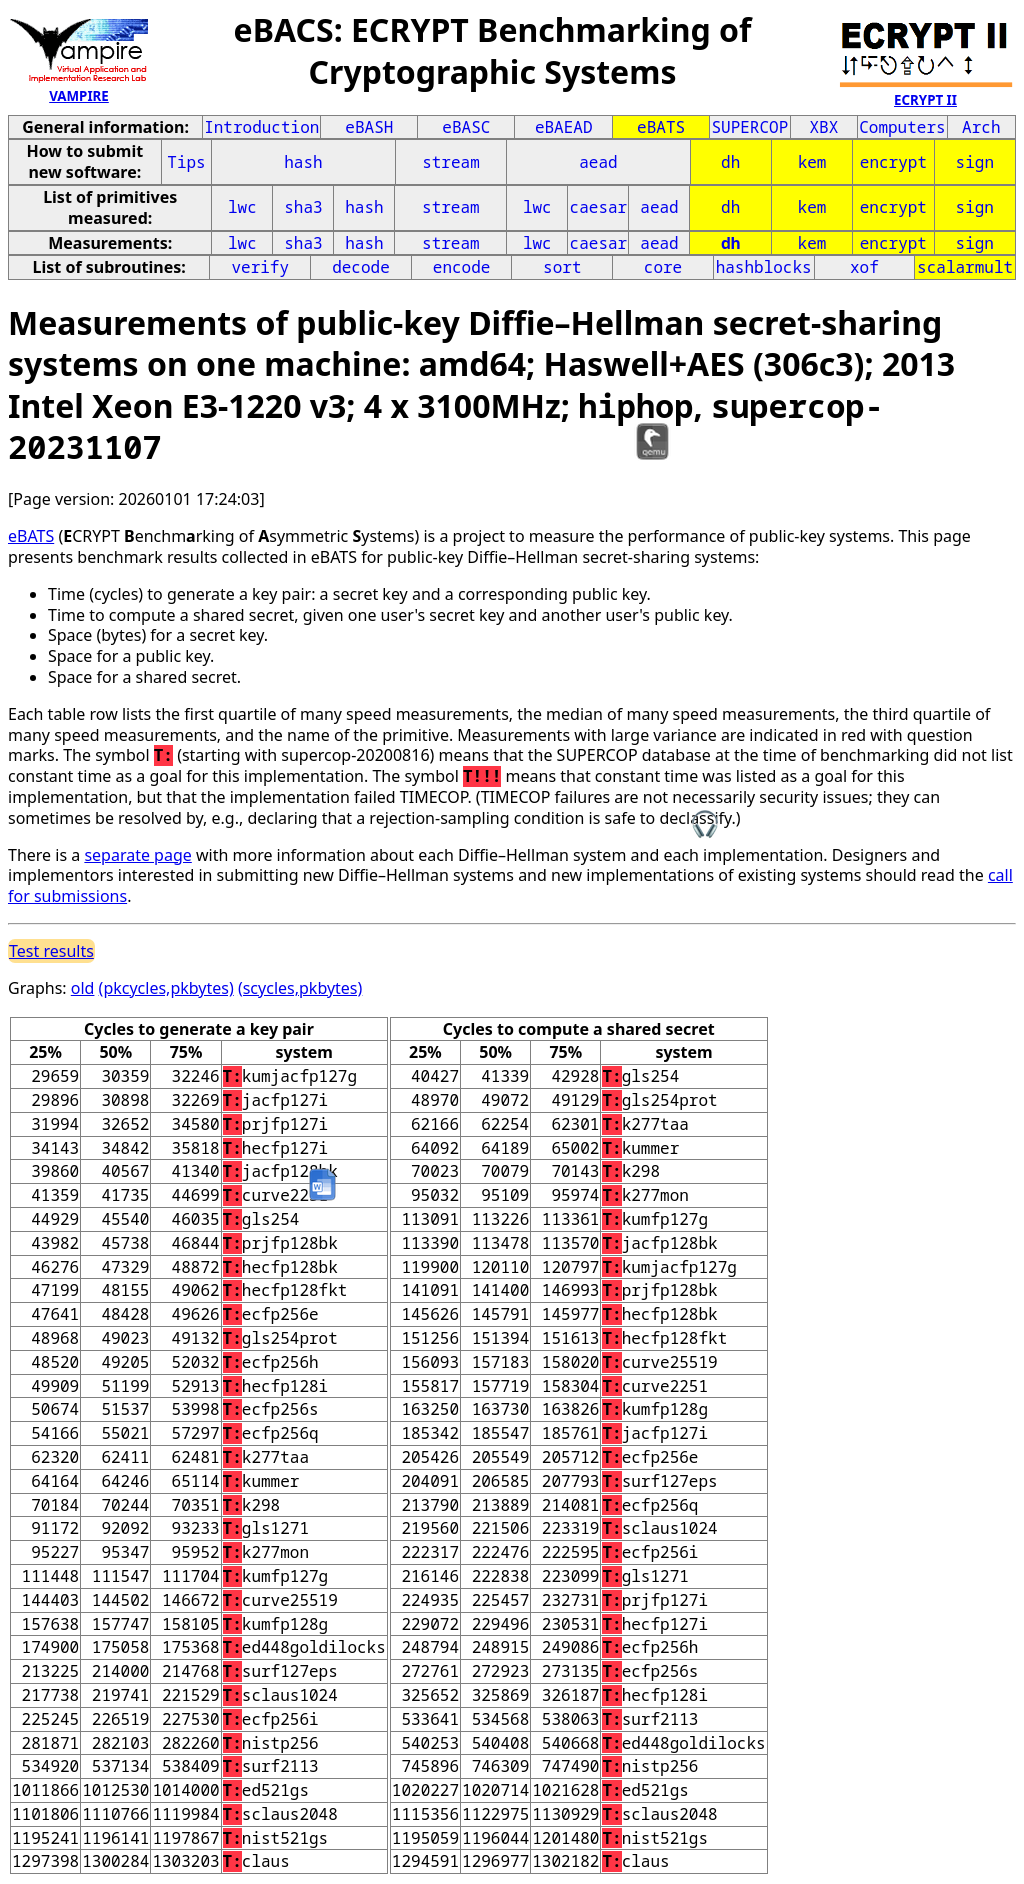 The width and height of the screenshot is (1024, 1884). I want to click on qemu virtual disk image file, so click(652, 441).